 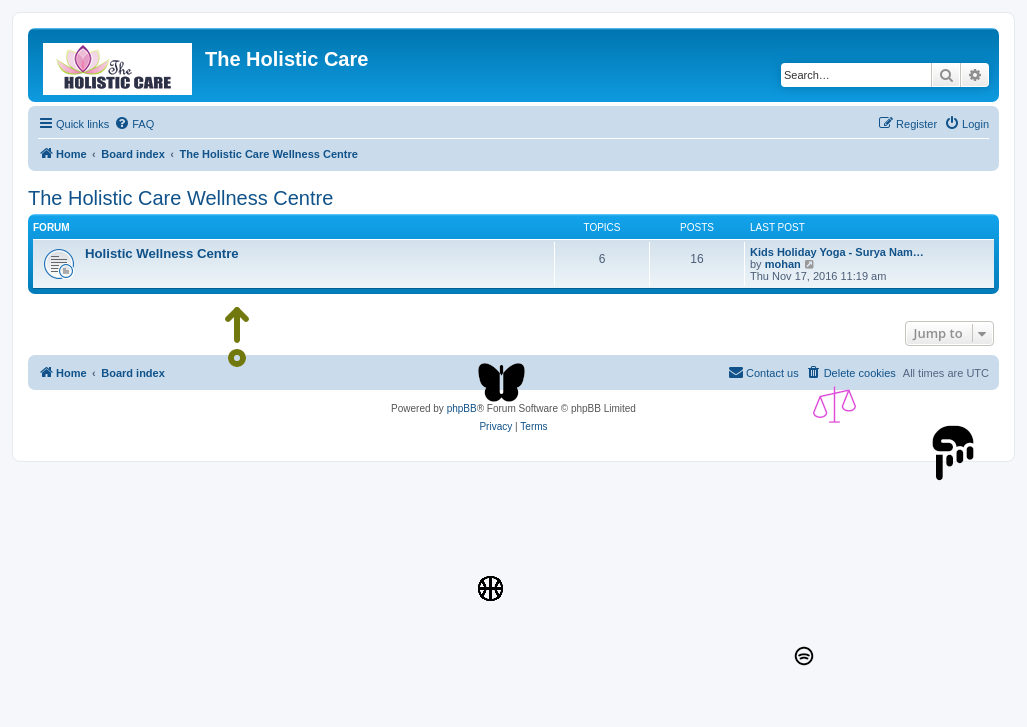 I want to click on access sports or basketball content, so click(x=490, y=588).